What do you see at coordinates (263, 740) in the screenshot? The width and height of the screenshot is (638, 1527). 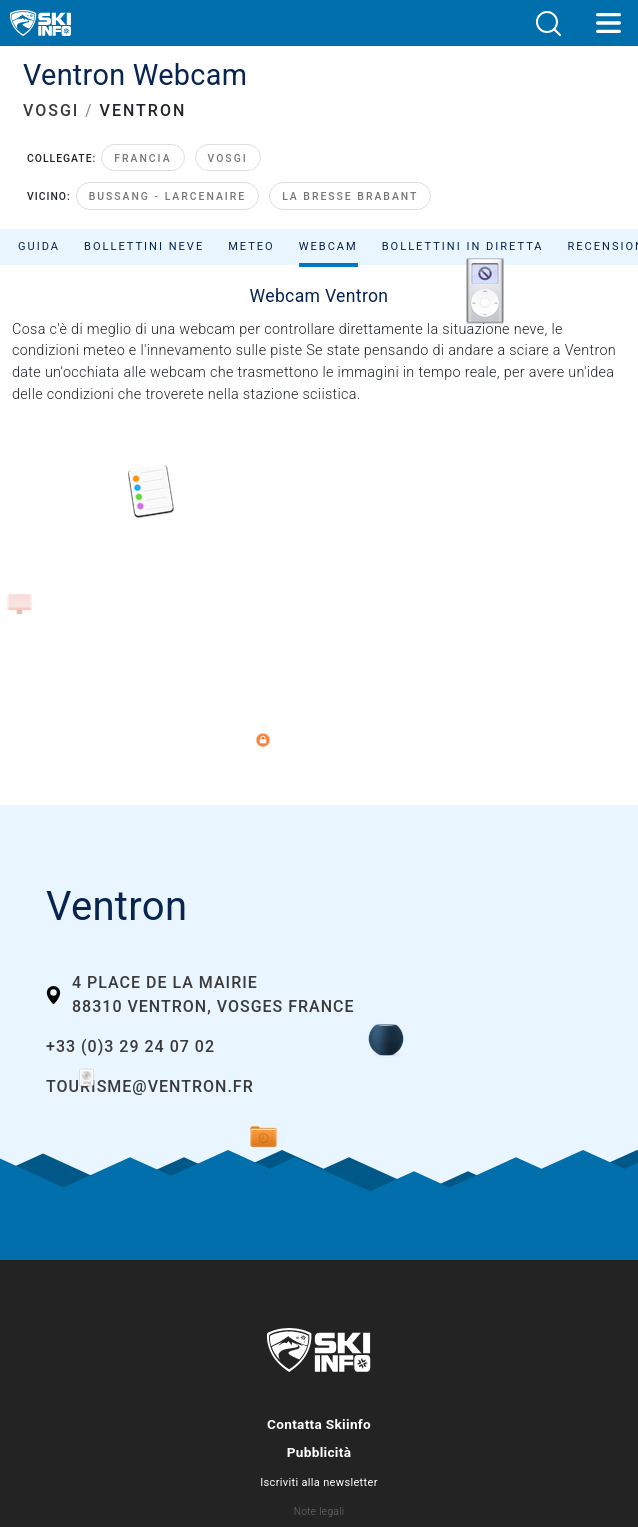 I see `indicates a locked or protected file` at bounding box center [263, 740].